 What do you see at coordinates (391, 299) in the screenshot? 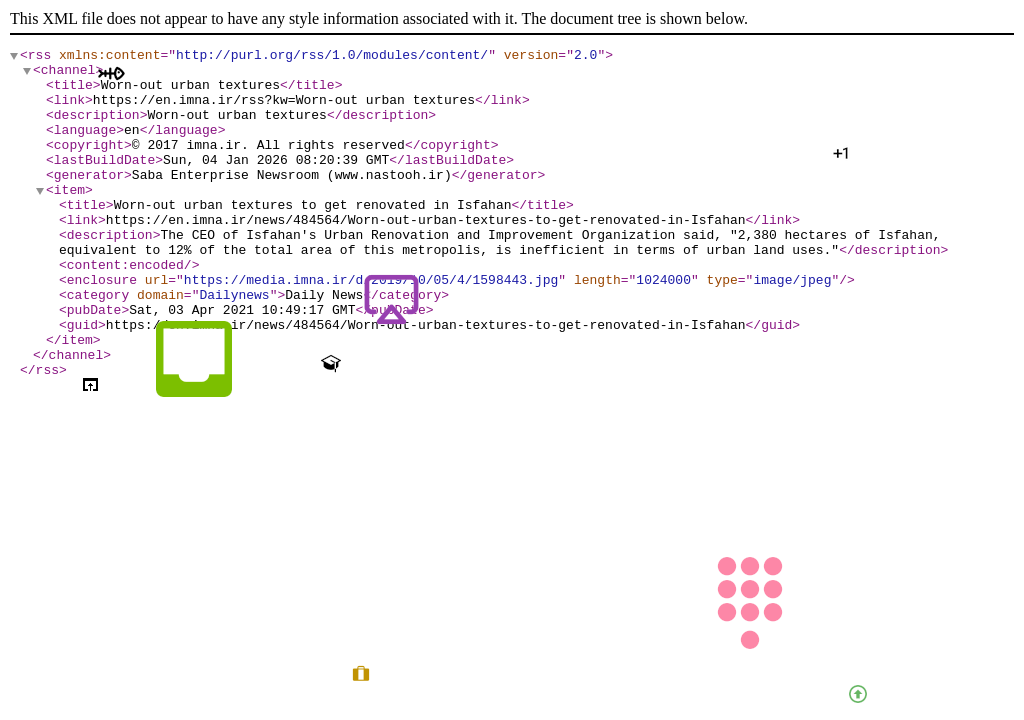
I see `stream content to an external display` at bounding box center [391, 299].